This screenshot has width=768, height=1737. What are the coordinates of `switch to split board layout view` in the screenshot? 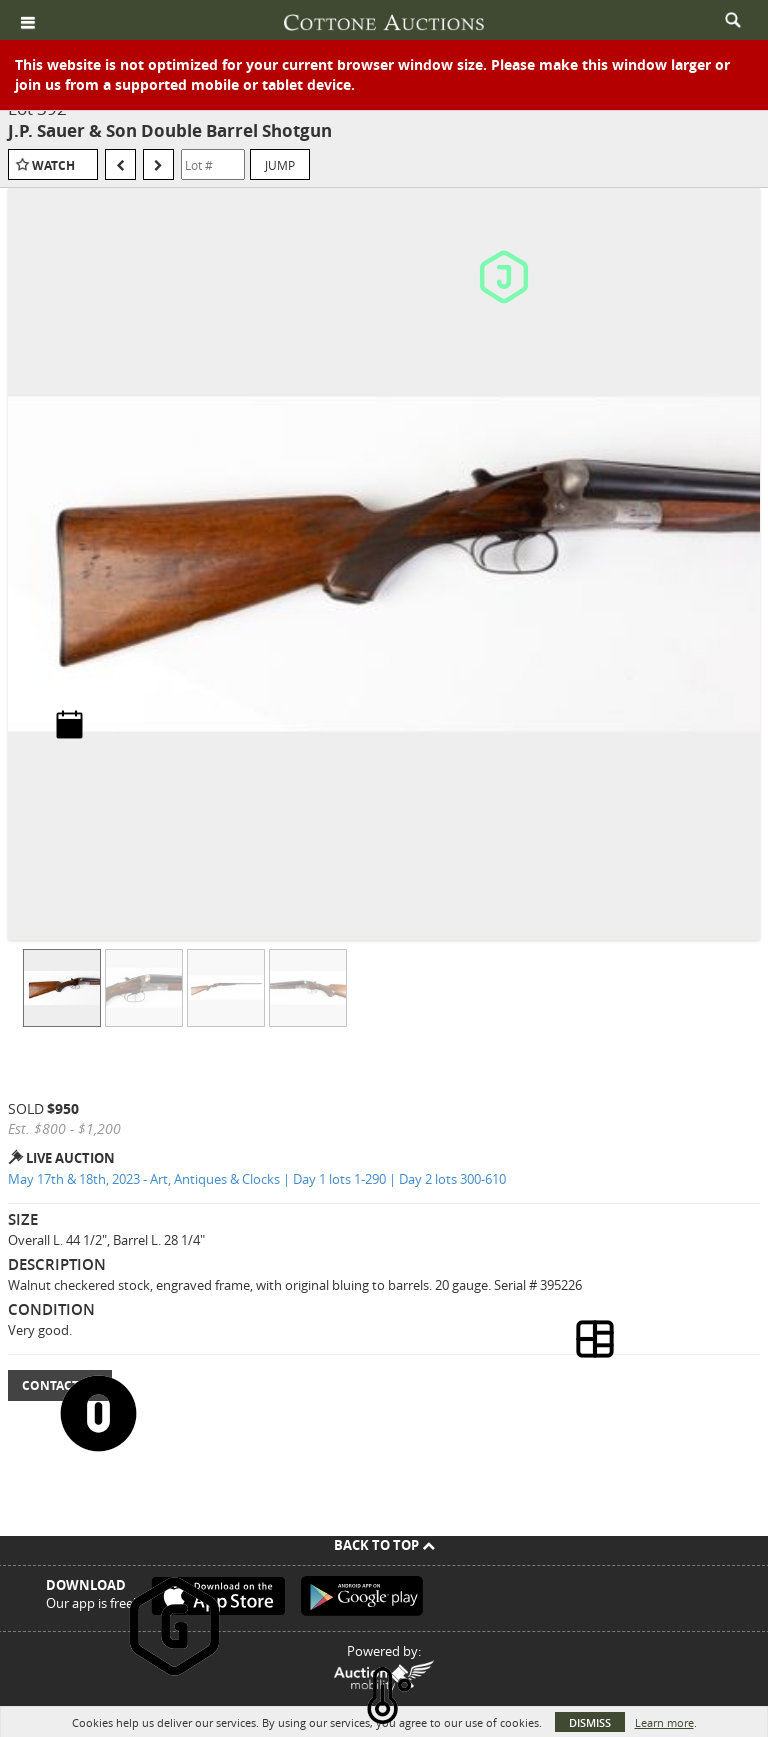 It's located at (595, 1339).